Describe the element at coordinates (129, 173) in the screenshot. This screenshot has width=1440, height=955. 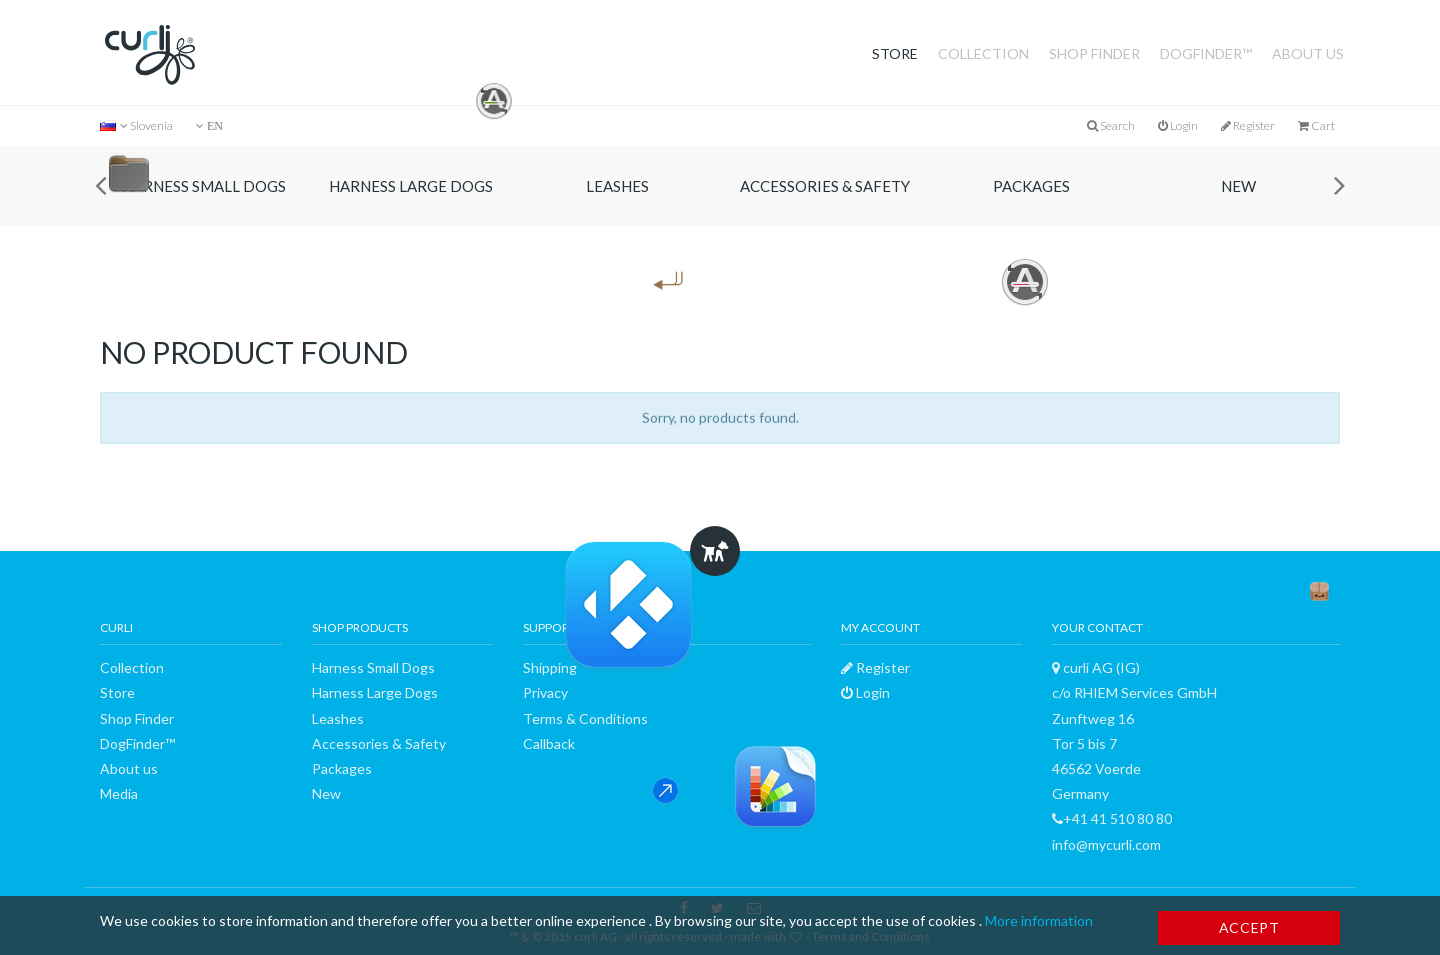
I see `open folder to view contents` at that location.